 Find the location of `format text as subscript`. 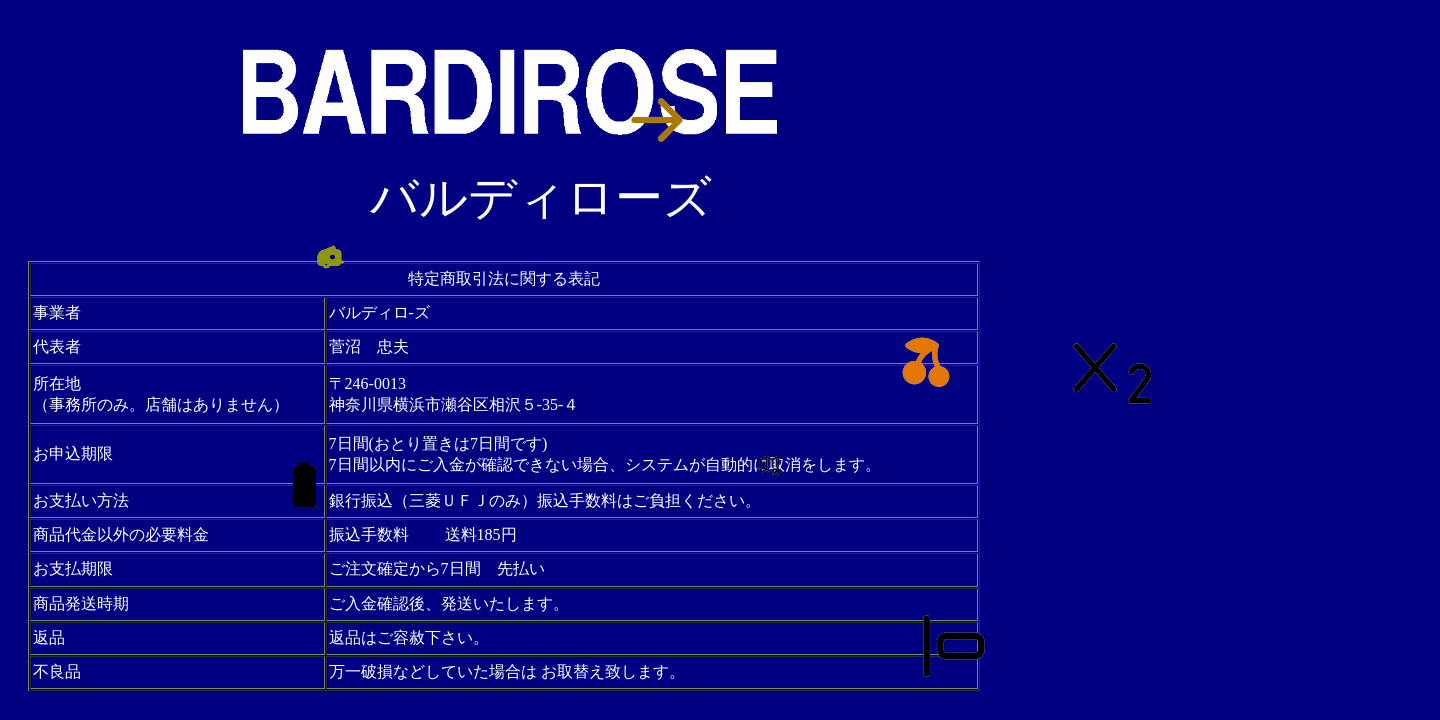

format text as subscript is located at coordinates (1108, 372).